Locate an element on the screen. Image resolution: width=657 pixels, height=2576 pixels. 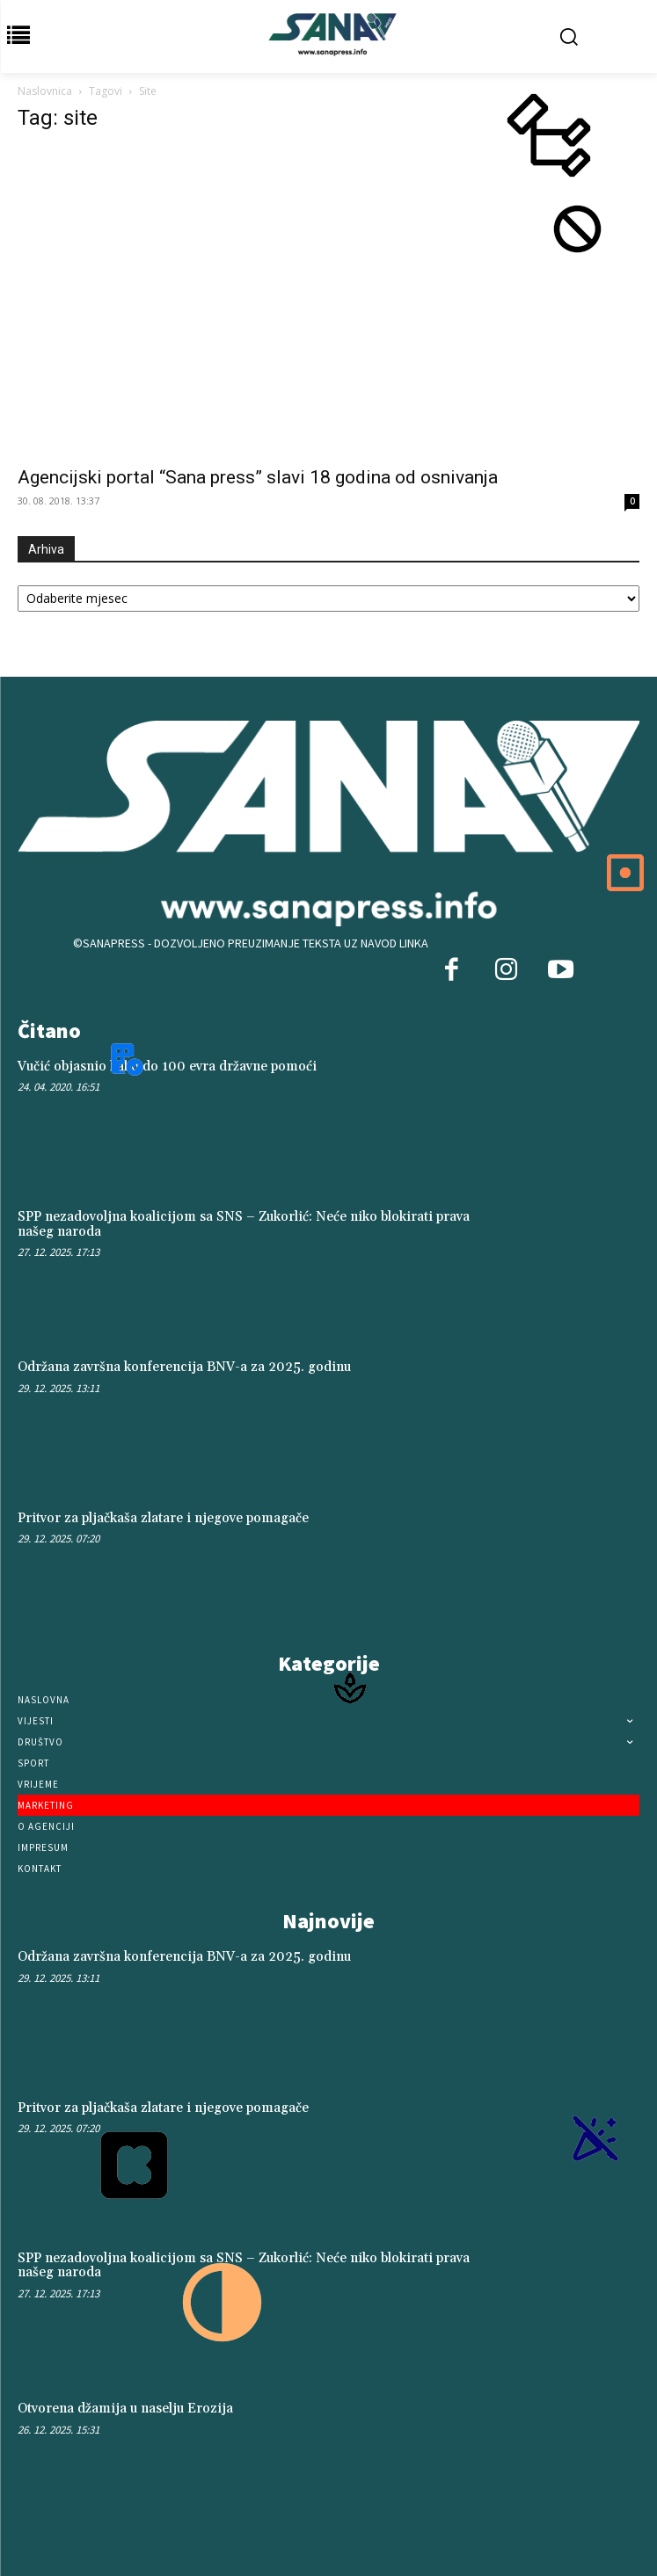
indicates a file has been modified in a diff view is located at coordinates (625, 873).